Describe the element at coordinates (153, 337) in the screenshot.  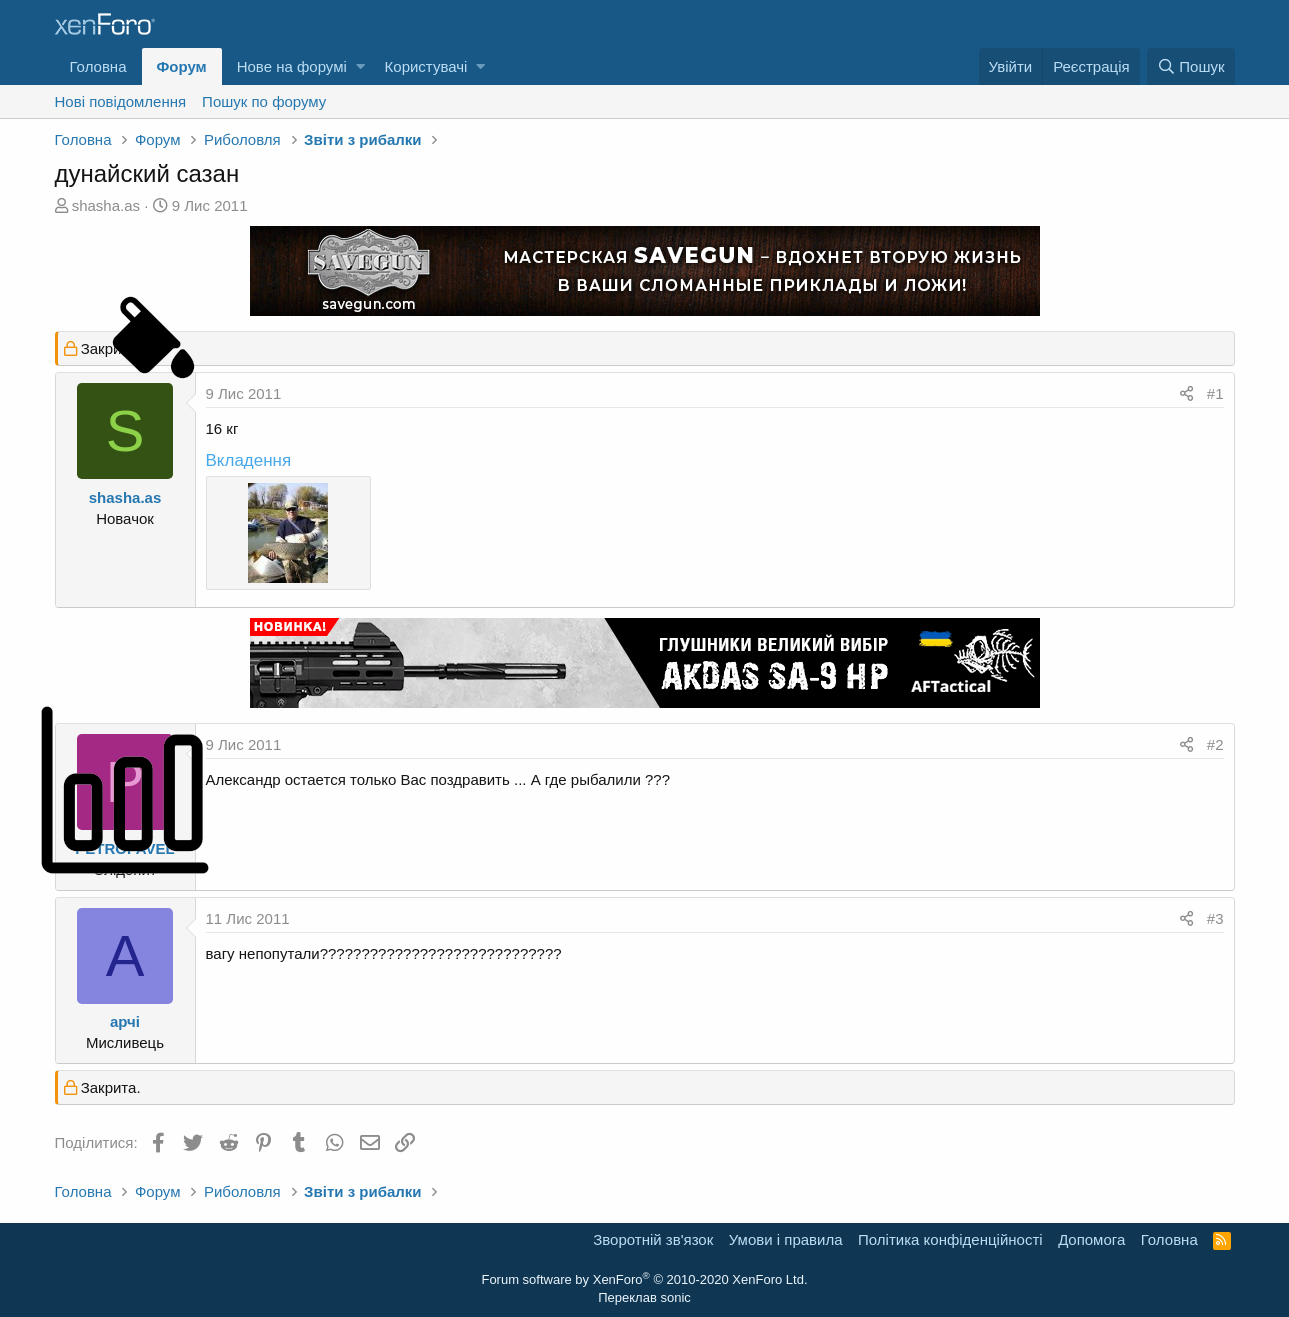
I see `fill an area with color` at that location.